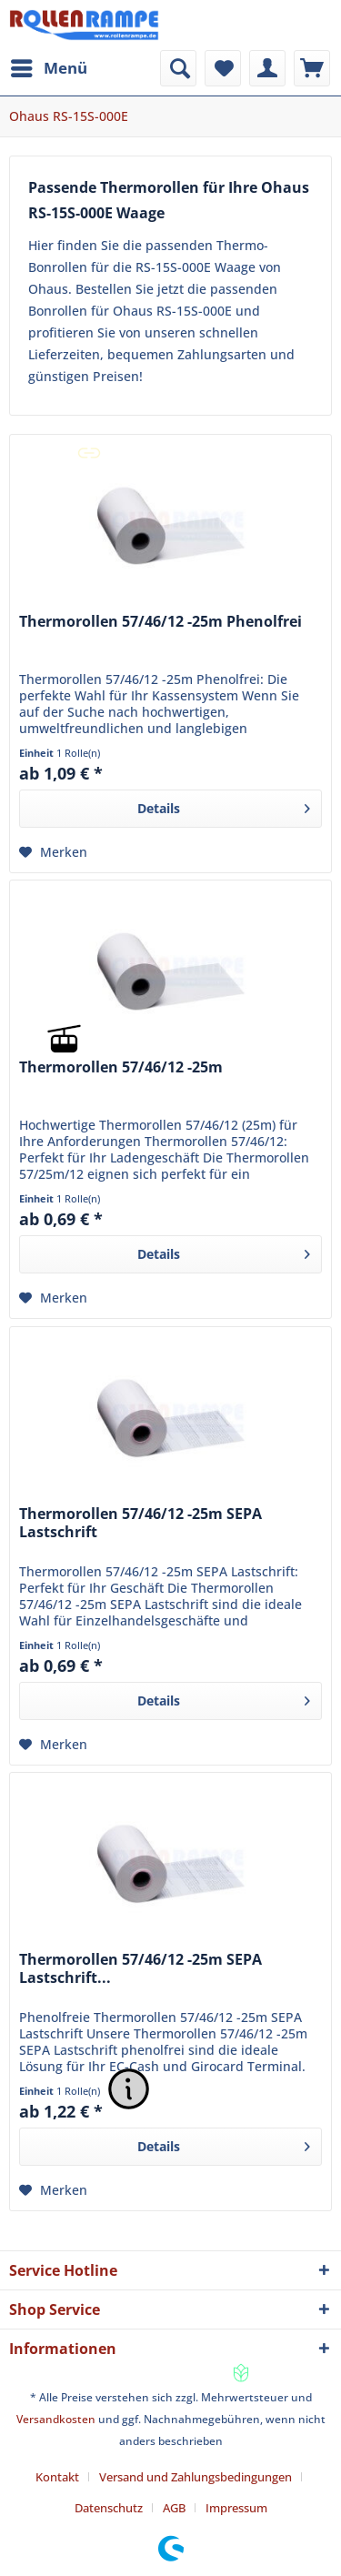 This screenshot has width=341, height=2576. What do you see at coordinates (89, 453) in the screenshot?
I see `copy link to clipboard` at bounding box center [89, 453].